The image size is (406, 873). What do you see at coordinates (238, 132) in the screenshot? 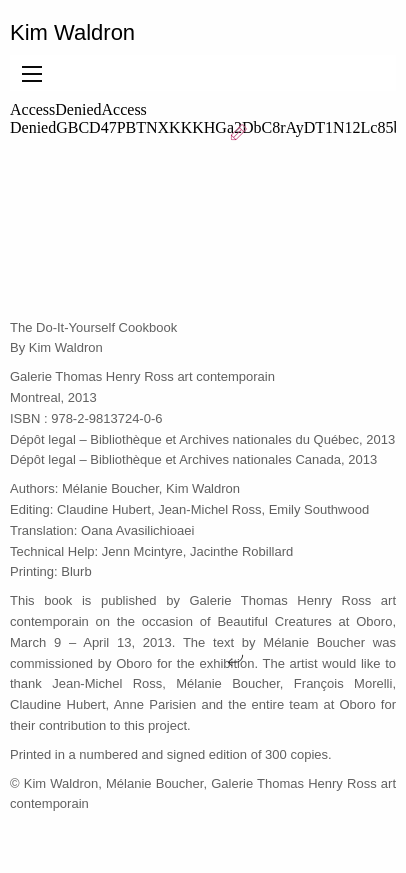
I see `edit or modify content` at bounding box center [238, 132].